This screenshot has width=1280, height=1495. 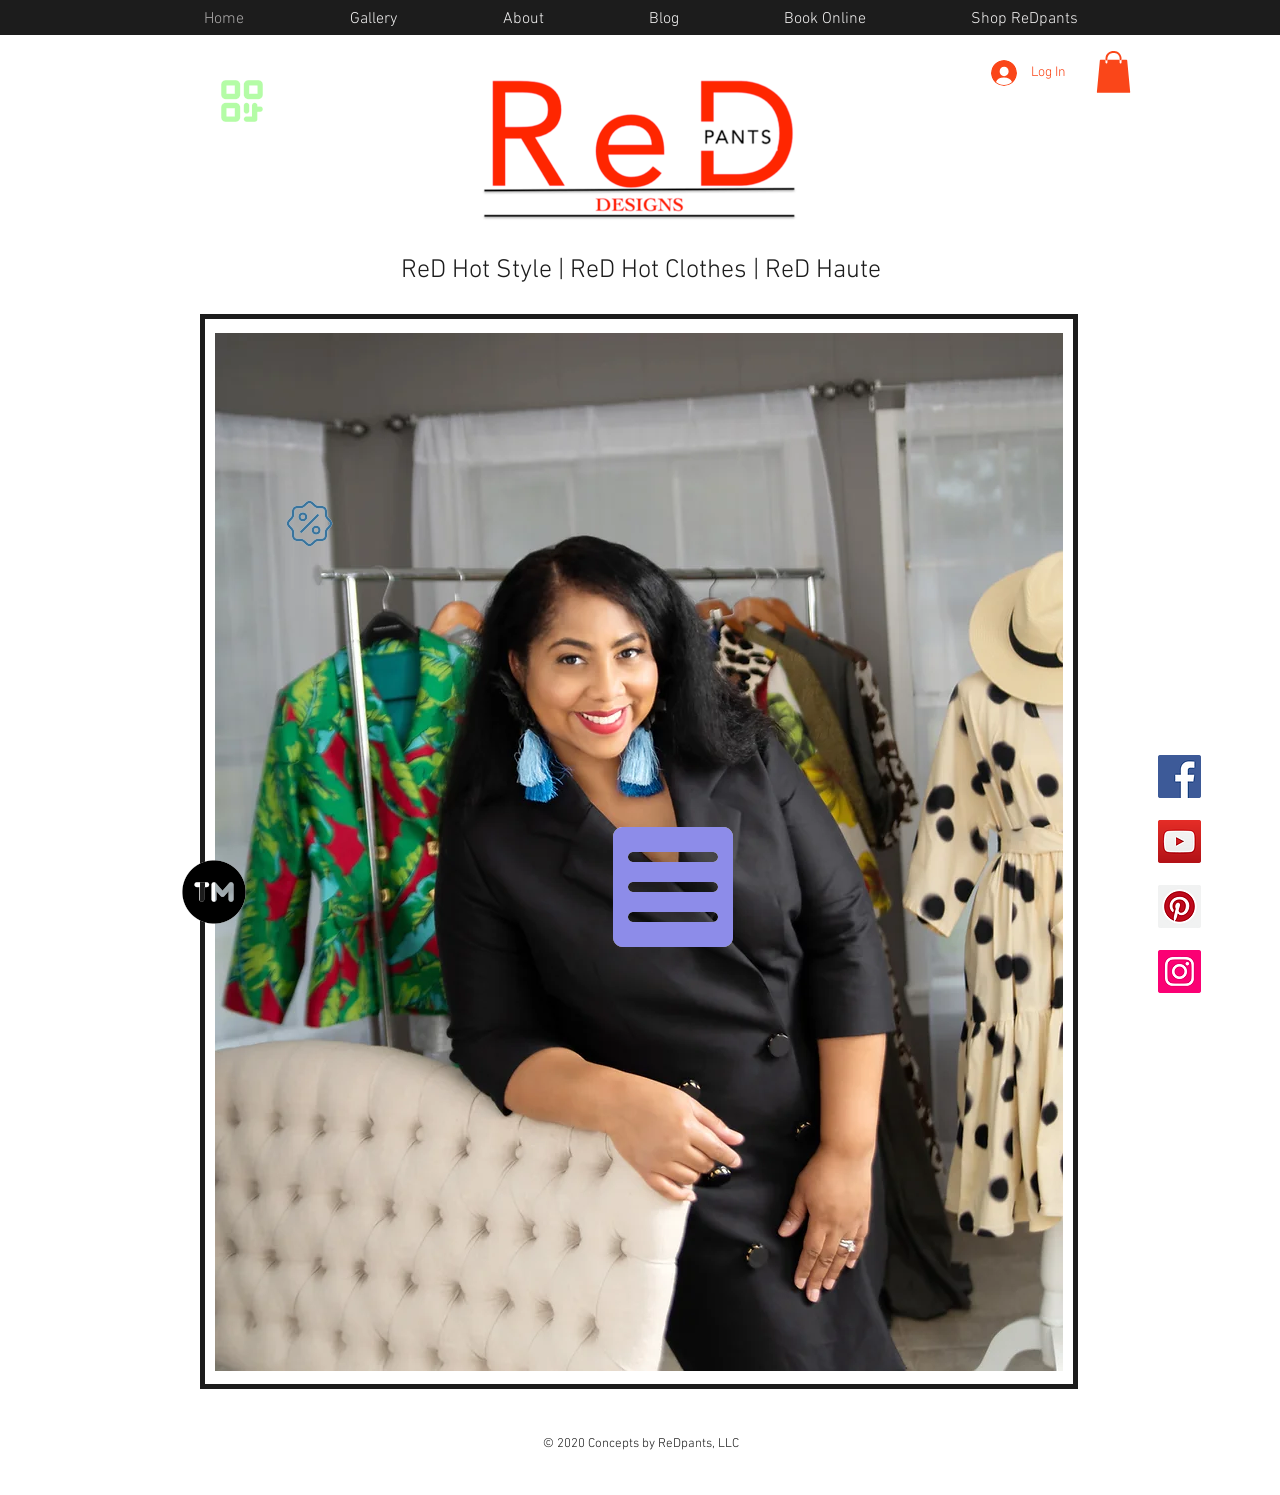 What do you see at coordinates (309, 523) in the screenshot?
I see `view available discounts or promotions` at bounding box center [309, 523].